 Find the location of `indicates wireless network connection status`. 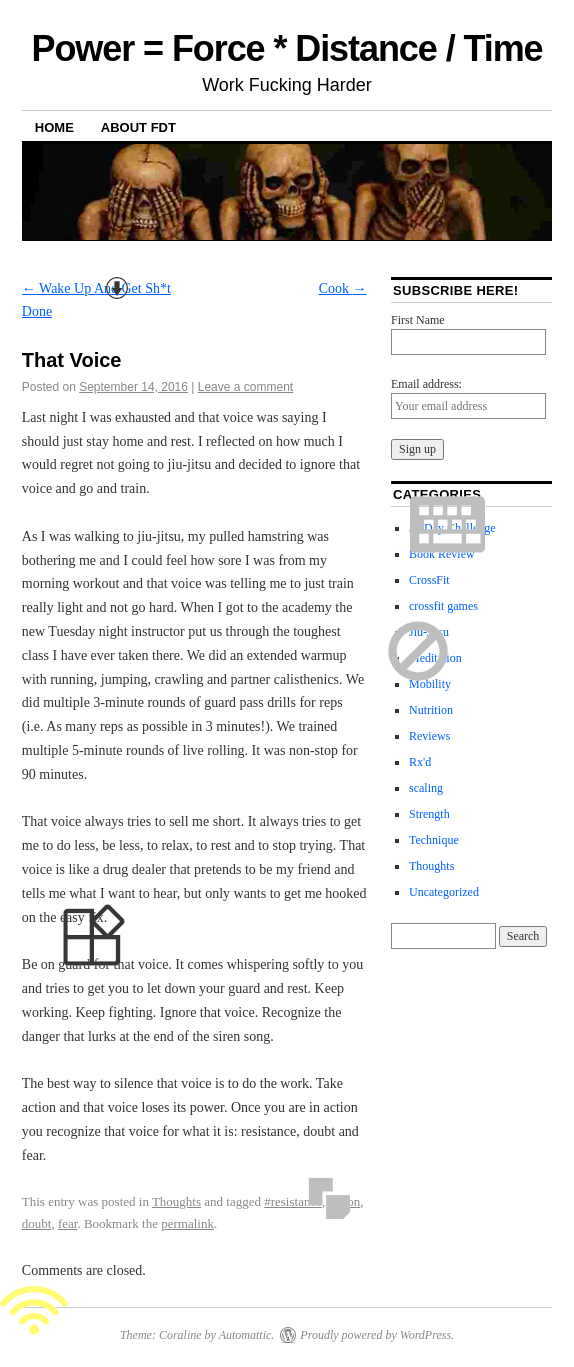

indicates wireless network connection status is located at coordinates (34, 1309).